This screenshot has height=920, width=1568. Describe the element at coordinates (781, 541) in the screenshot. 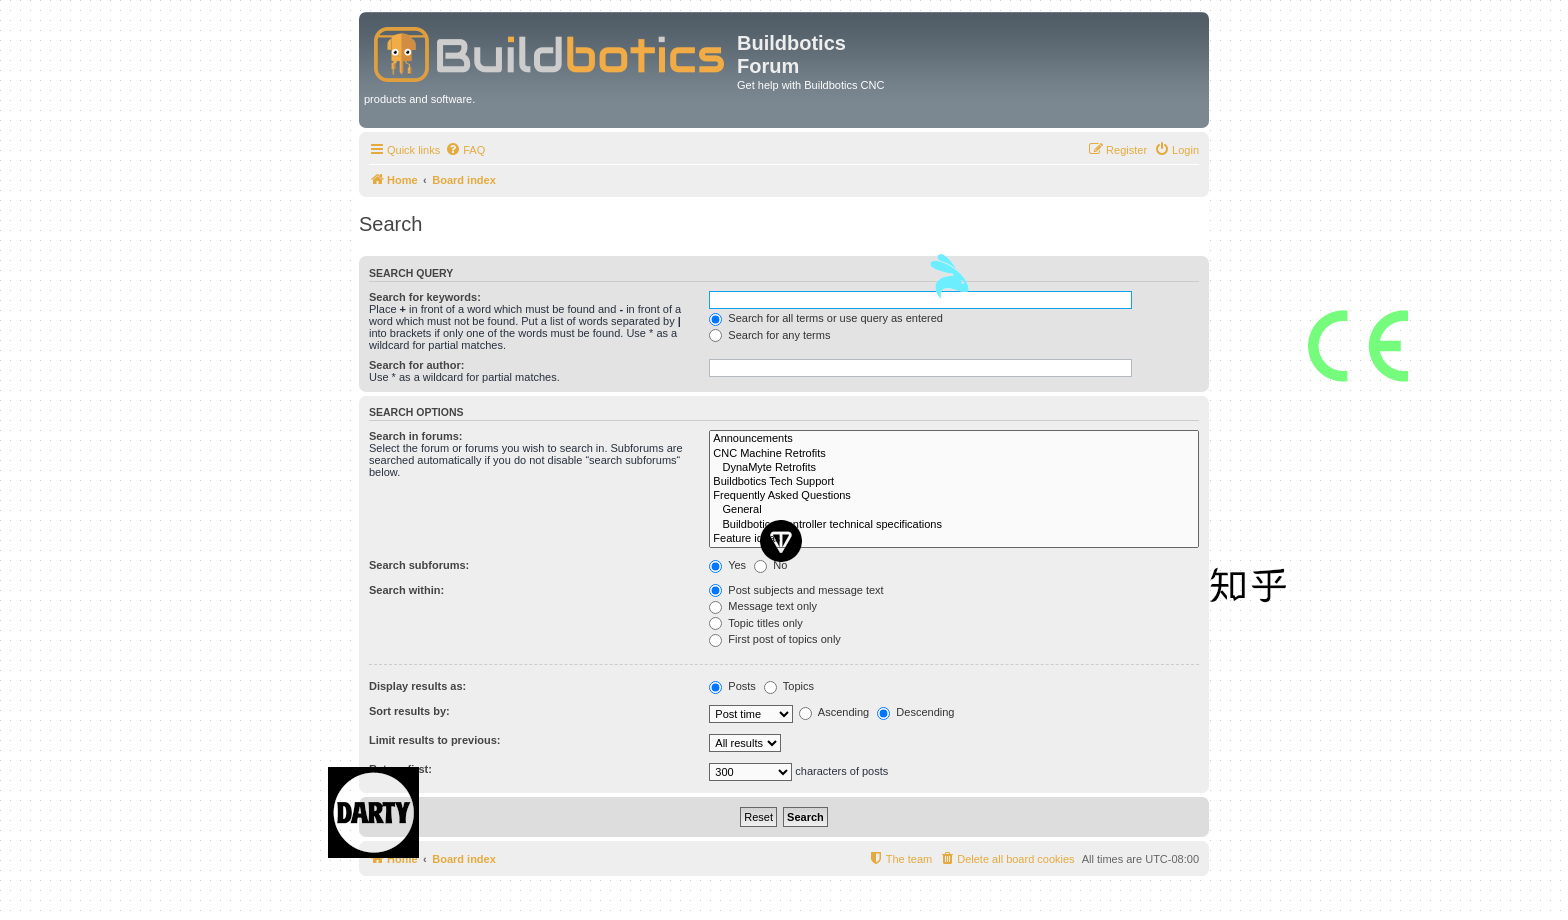

I see `open TON wallet or blockchain app` at that location.